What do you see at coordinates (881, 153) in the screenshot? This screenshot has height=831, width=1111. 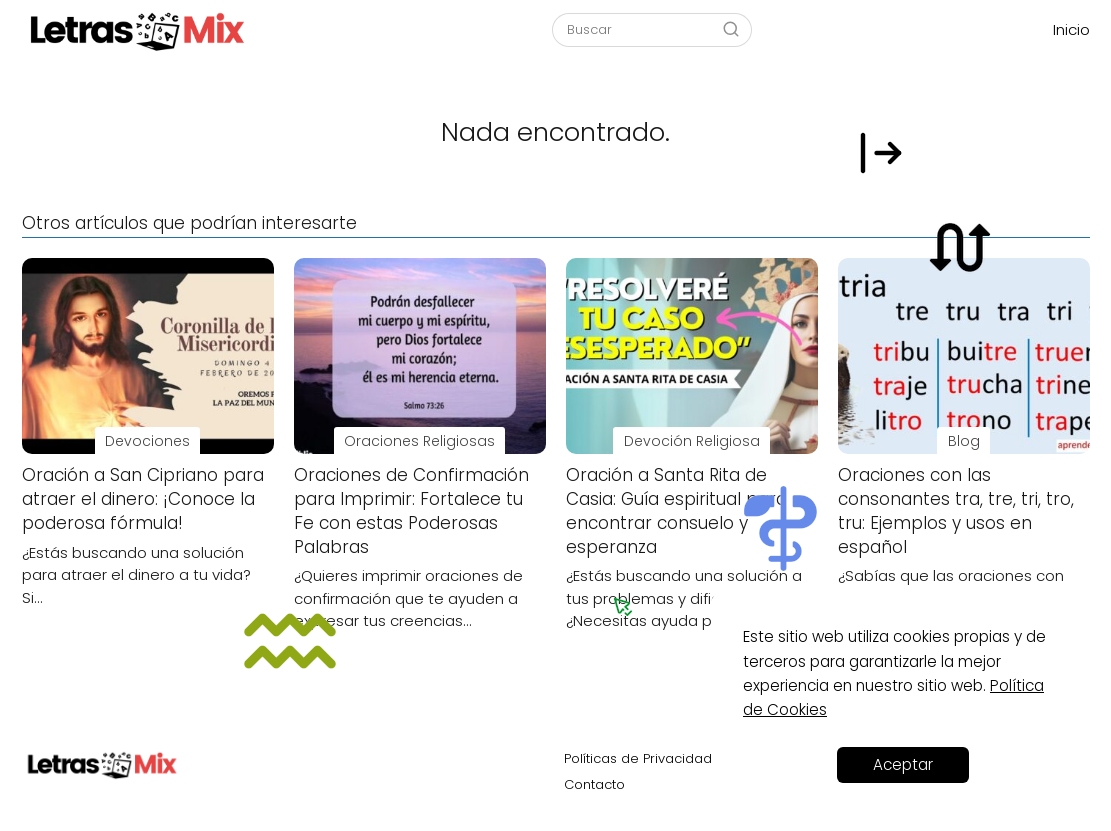 I see `expand sidebar or panel` at bounding box center [881, 153].